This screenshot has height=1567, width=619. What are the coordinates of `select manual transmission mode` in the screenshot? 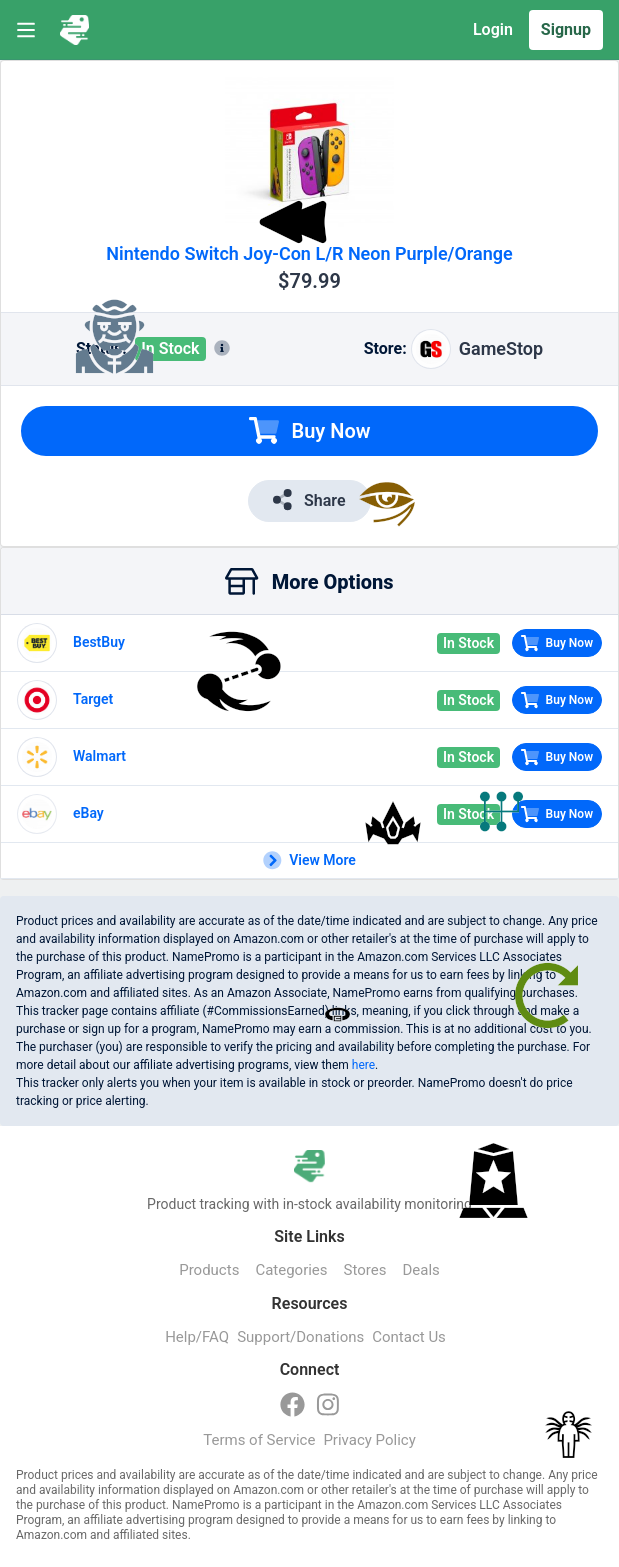 It's located at (501, 811).